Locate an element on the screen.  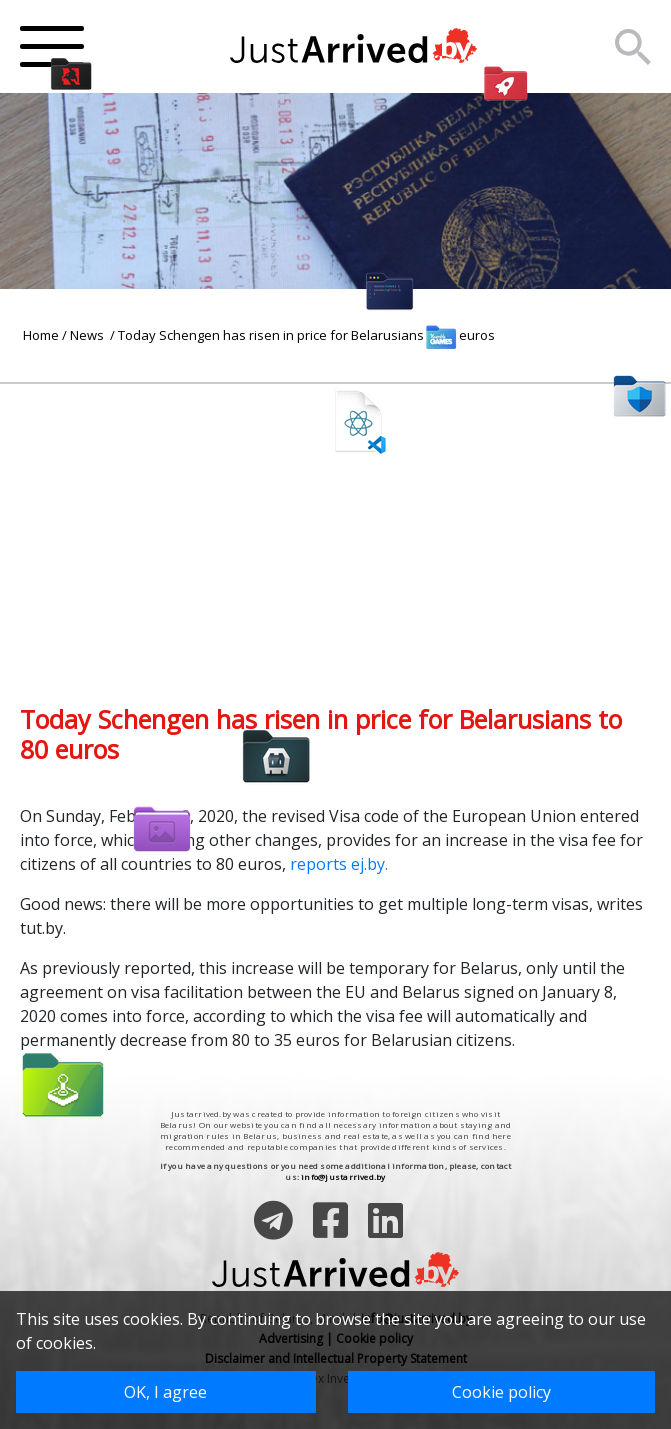
open your images folder is located at coordinates (162, 829).